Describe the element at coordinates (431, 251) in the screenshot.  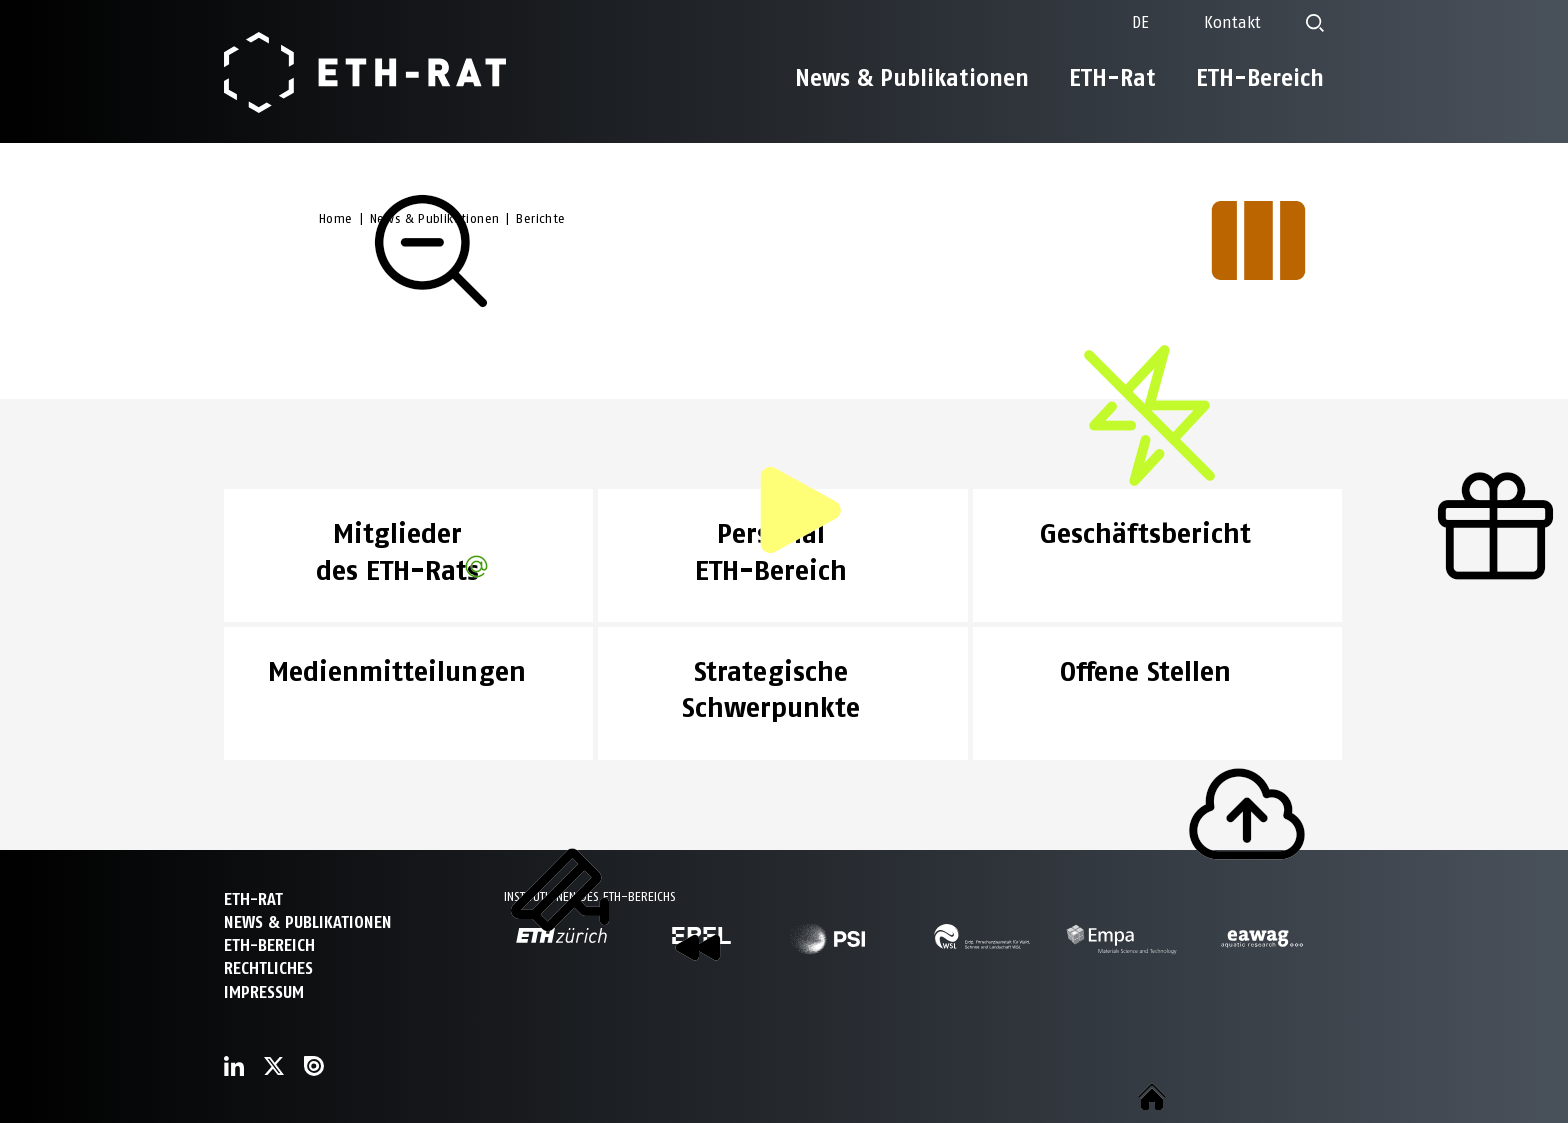
I see `zoom out of the current view` at that location.